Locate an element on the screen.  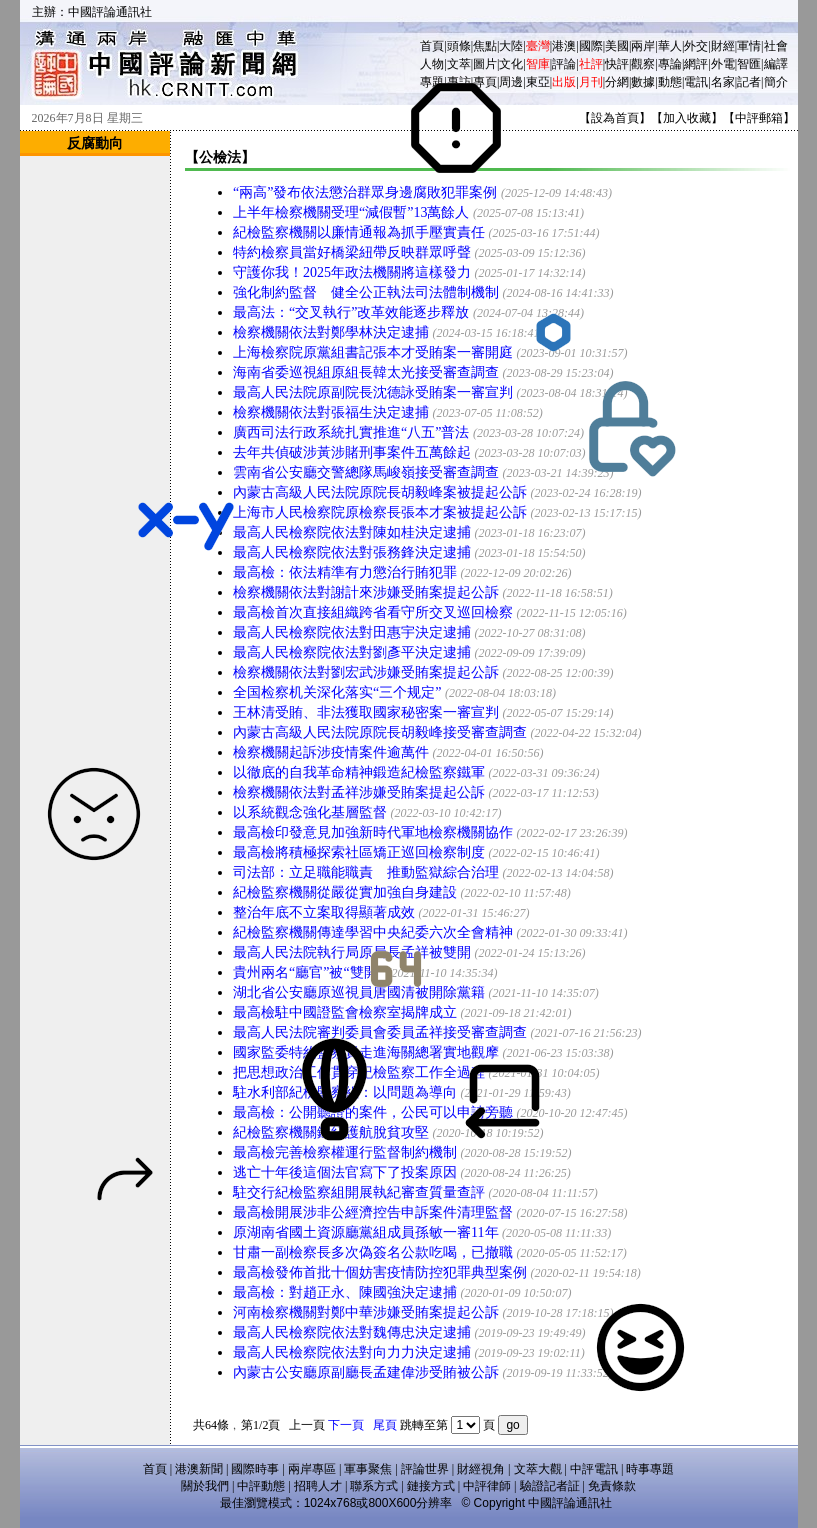
subtract y value from x in a calculation is located at coordinates (186, 520).